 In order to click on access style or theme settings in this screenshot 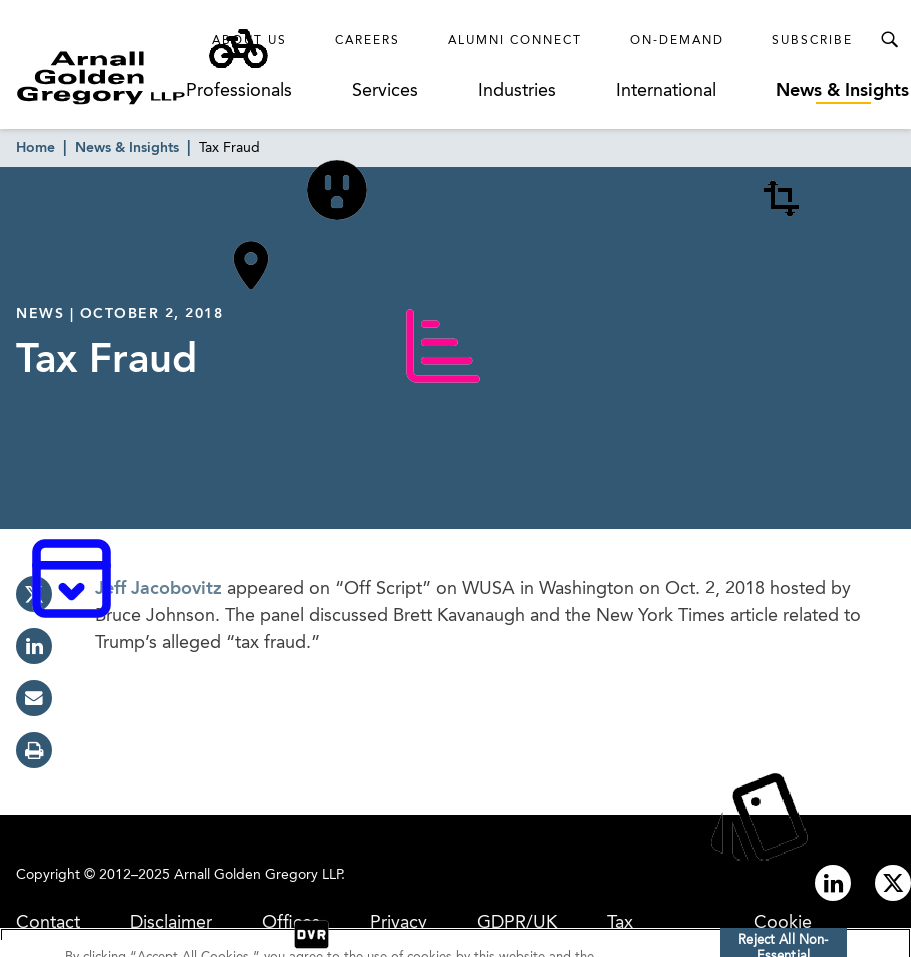, I will do `click(760, 815)`.